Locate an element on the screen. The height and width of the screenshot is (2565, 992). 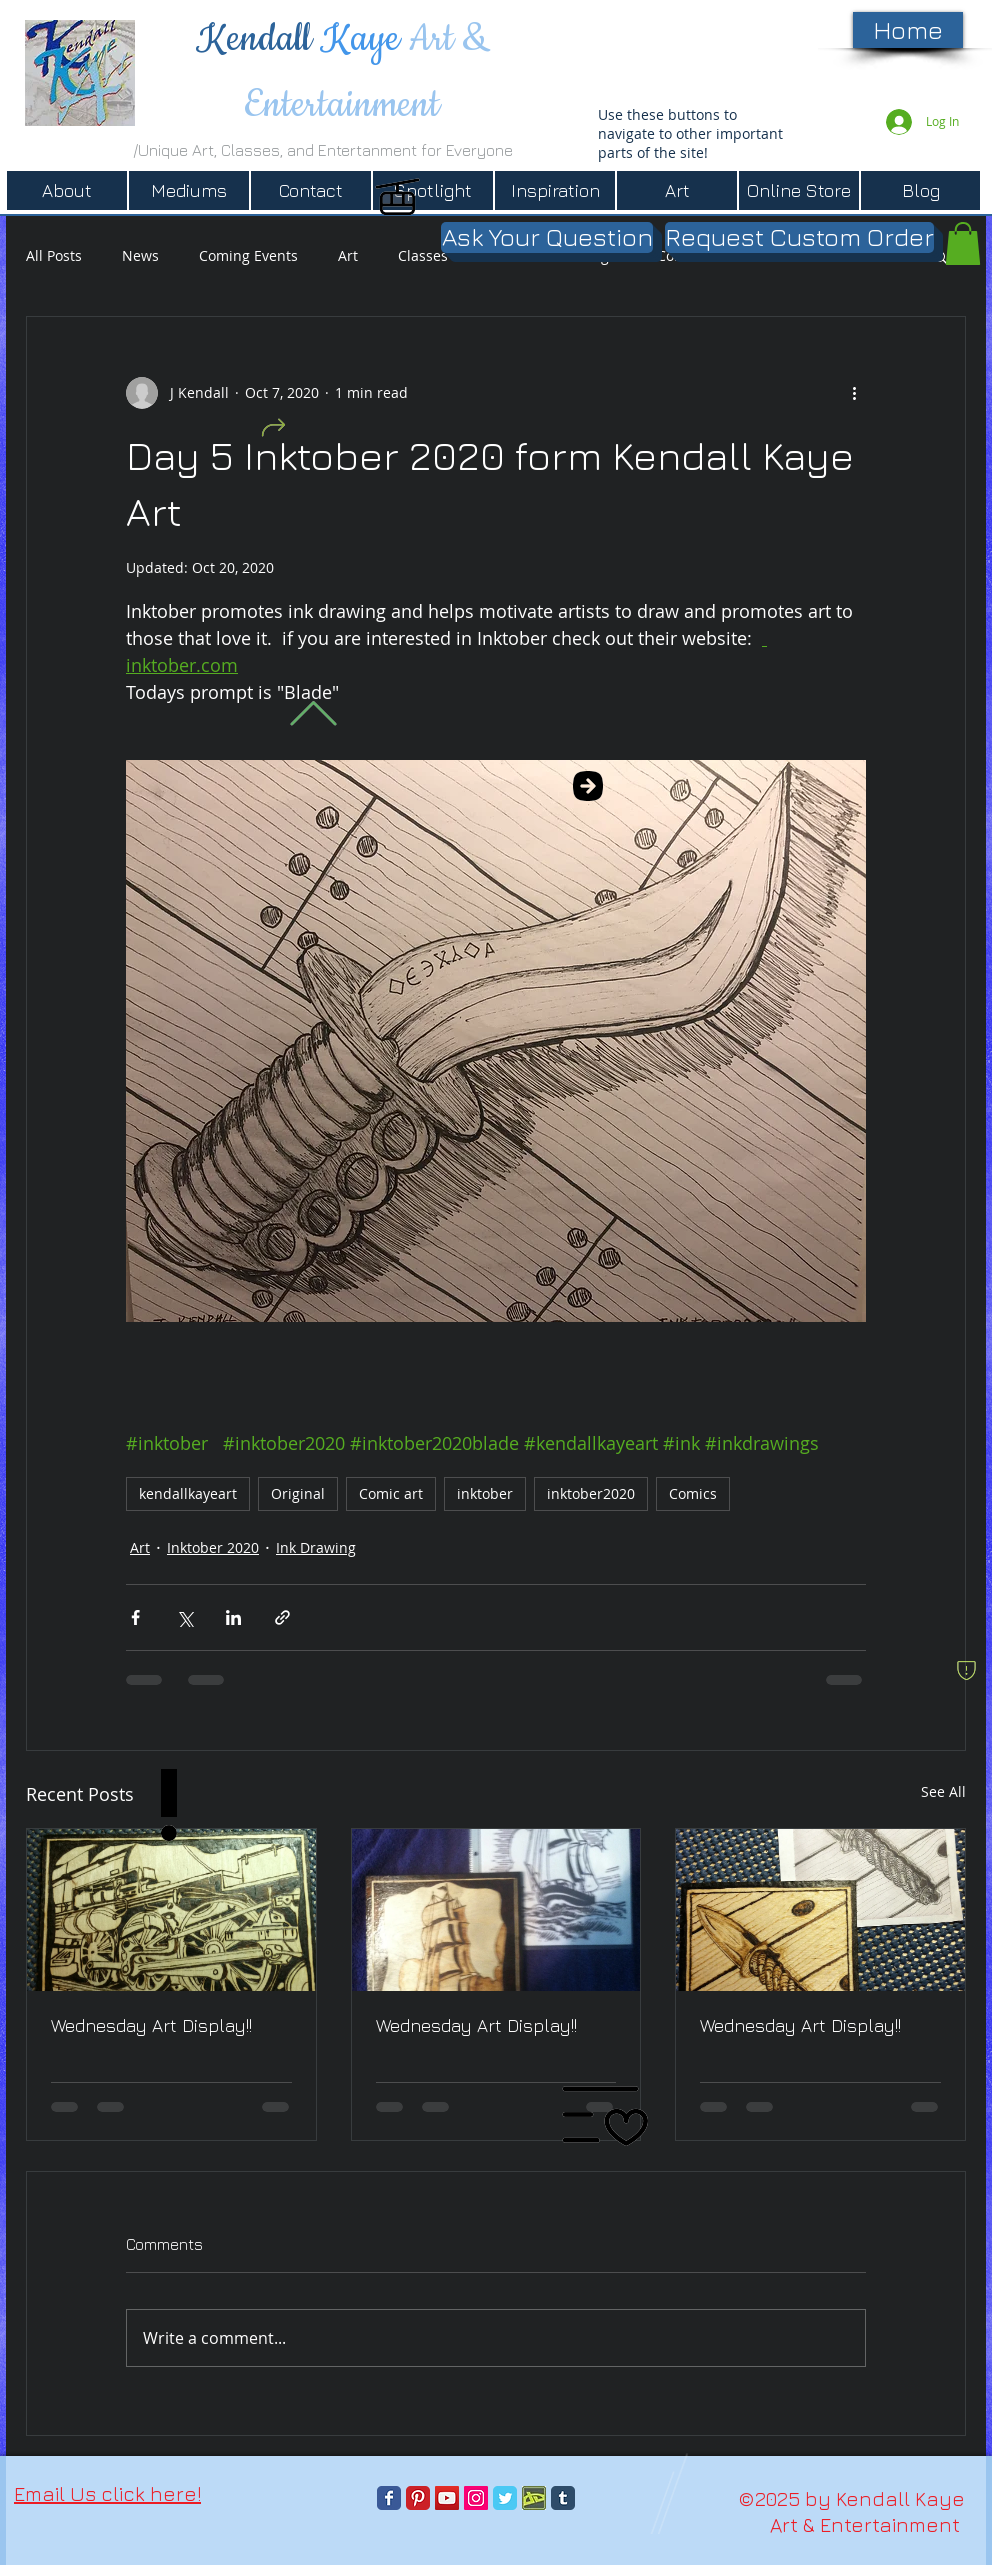
proceed to the next step is located at coordinates (588, 786).